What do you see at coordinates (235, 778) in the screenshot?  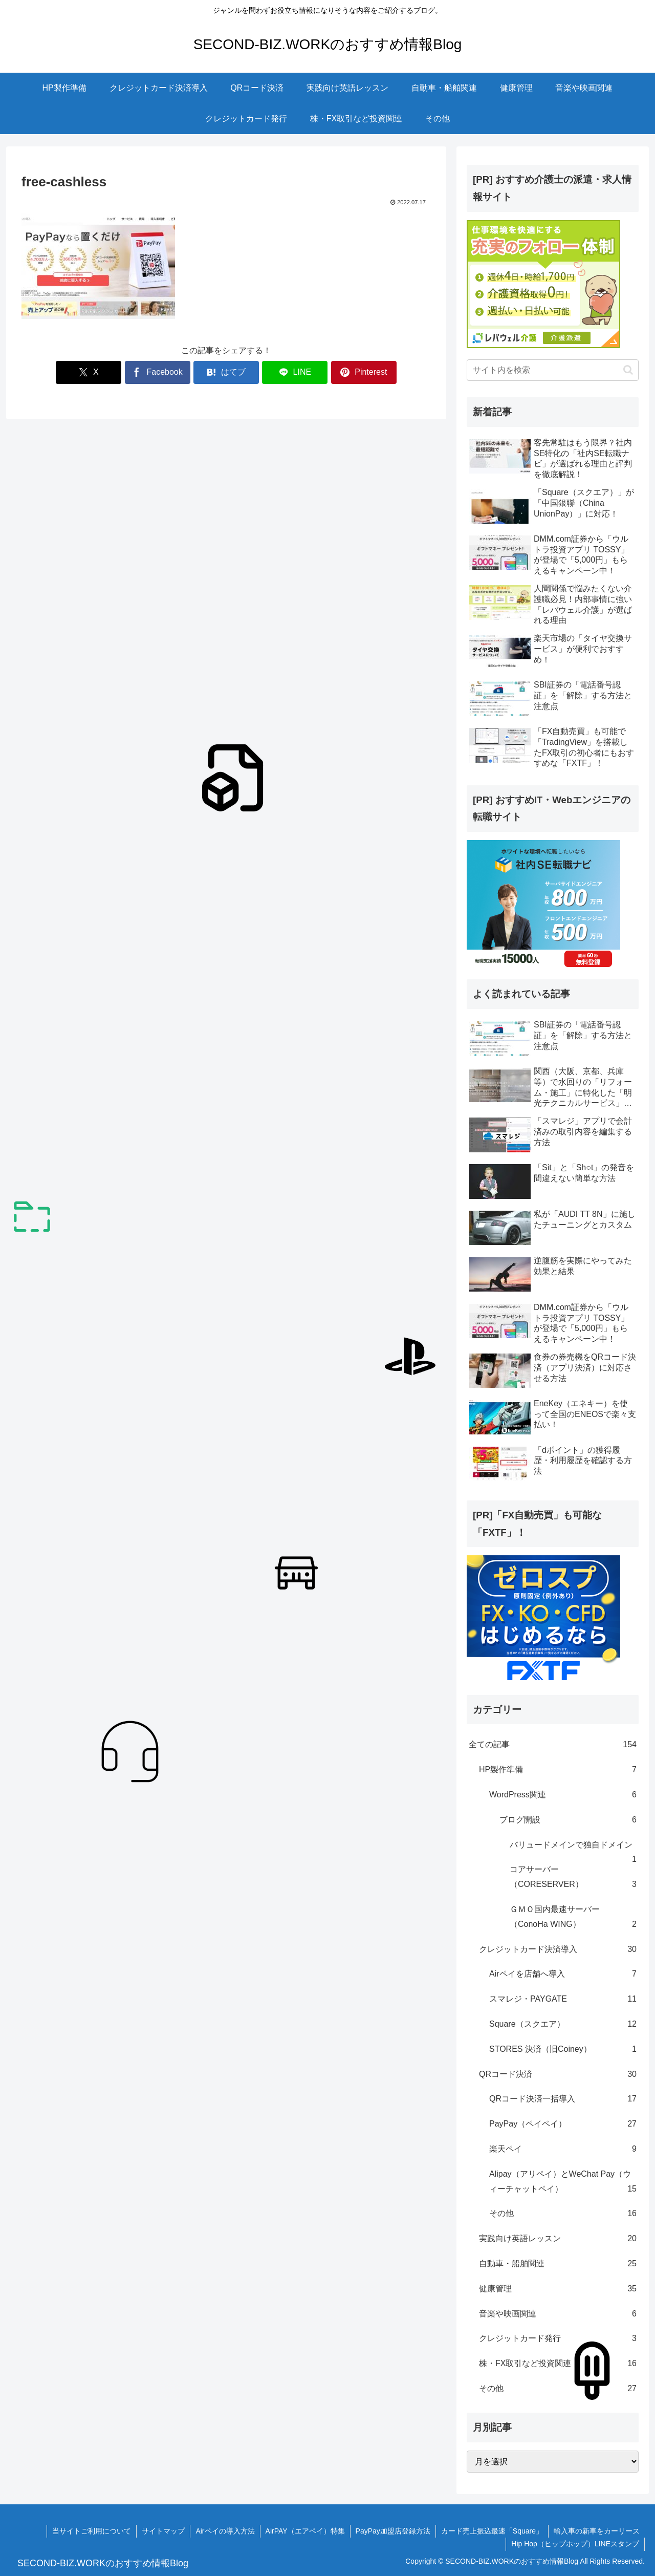 I see `view 3d model file` at bounding box center [235, 778].